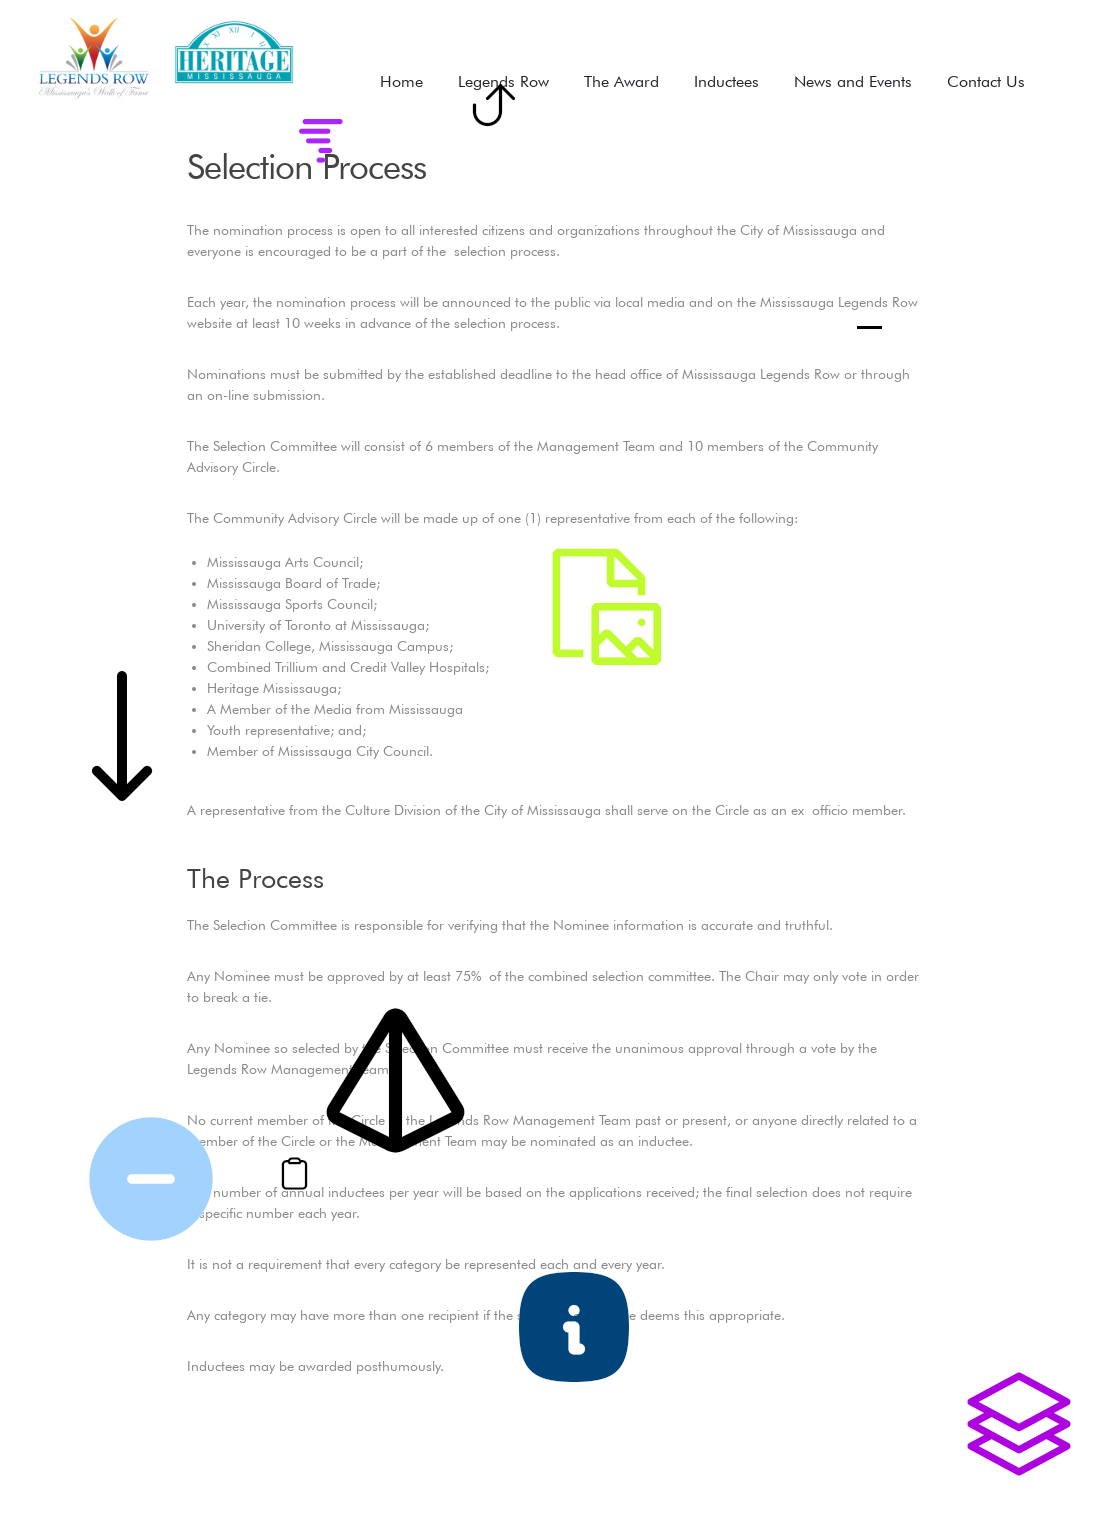  I want to click on view 3D model or object, so click(395, 1080).